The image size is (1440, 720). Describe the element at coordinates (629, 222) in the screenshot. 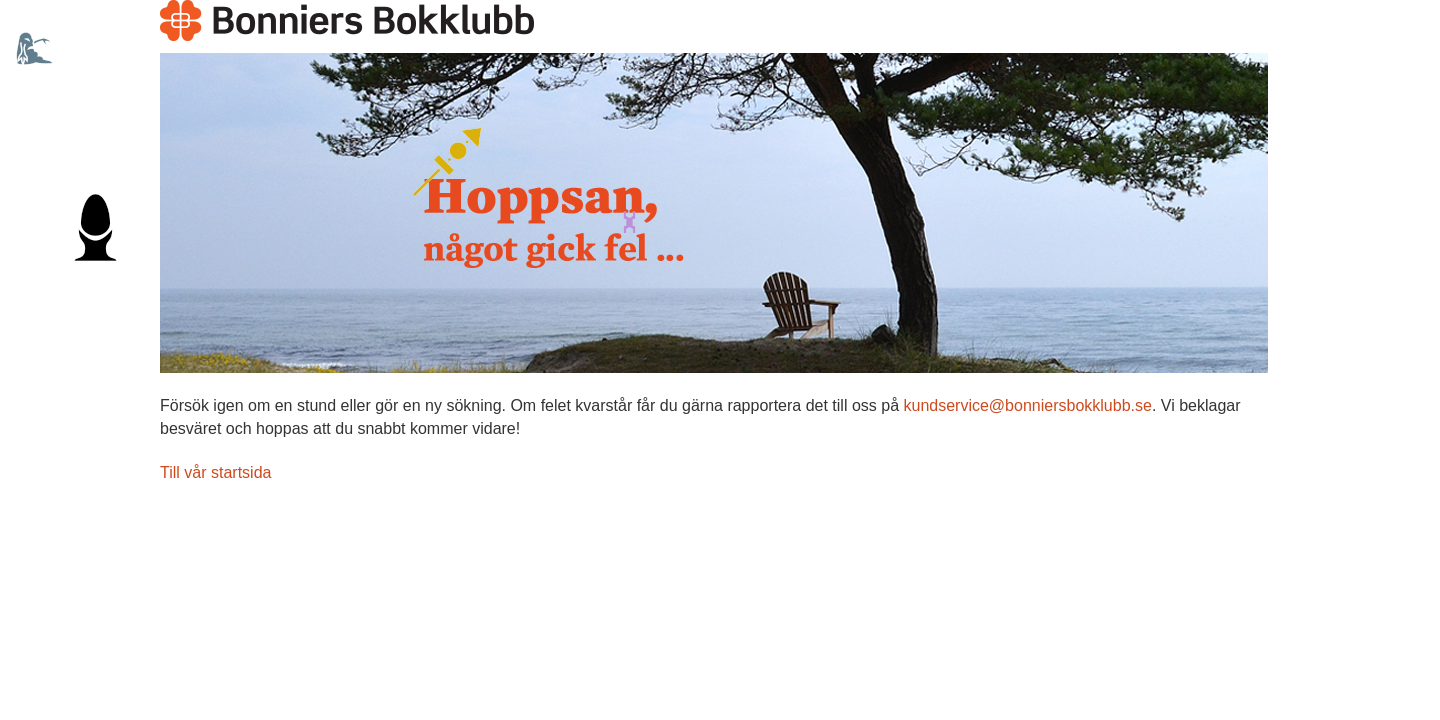

I see `access settings or configuration options` at that location.